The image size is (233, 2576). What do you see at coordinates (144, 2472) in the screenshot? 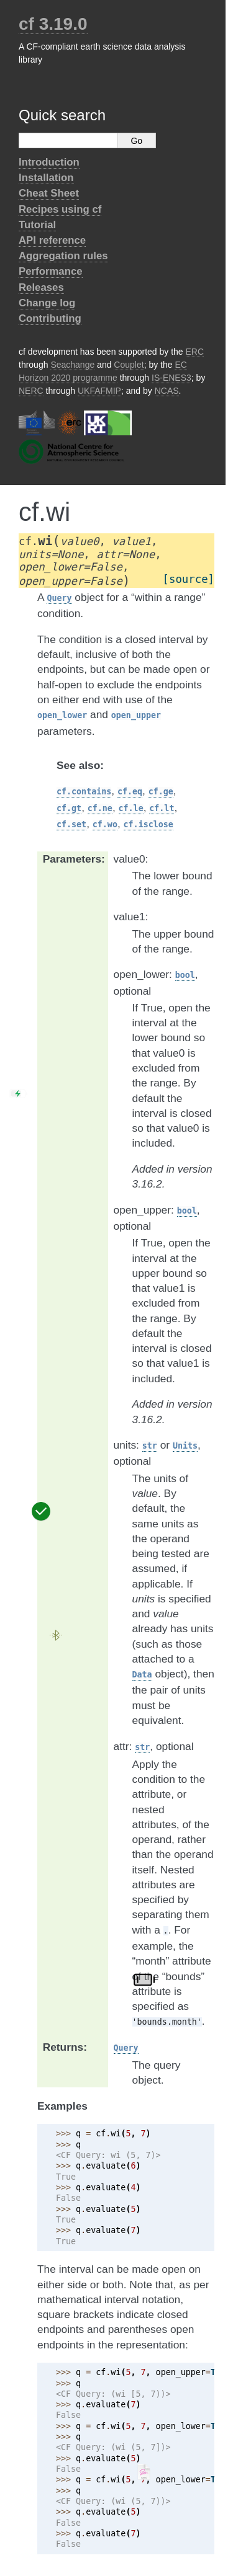
I see `sass stylesheet file` at bounding box center [144, 2472].